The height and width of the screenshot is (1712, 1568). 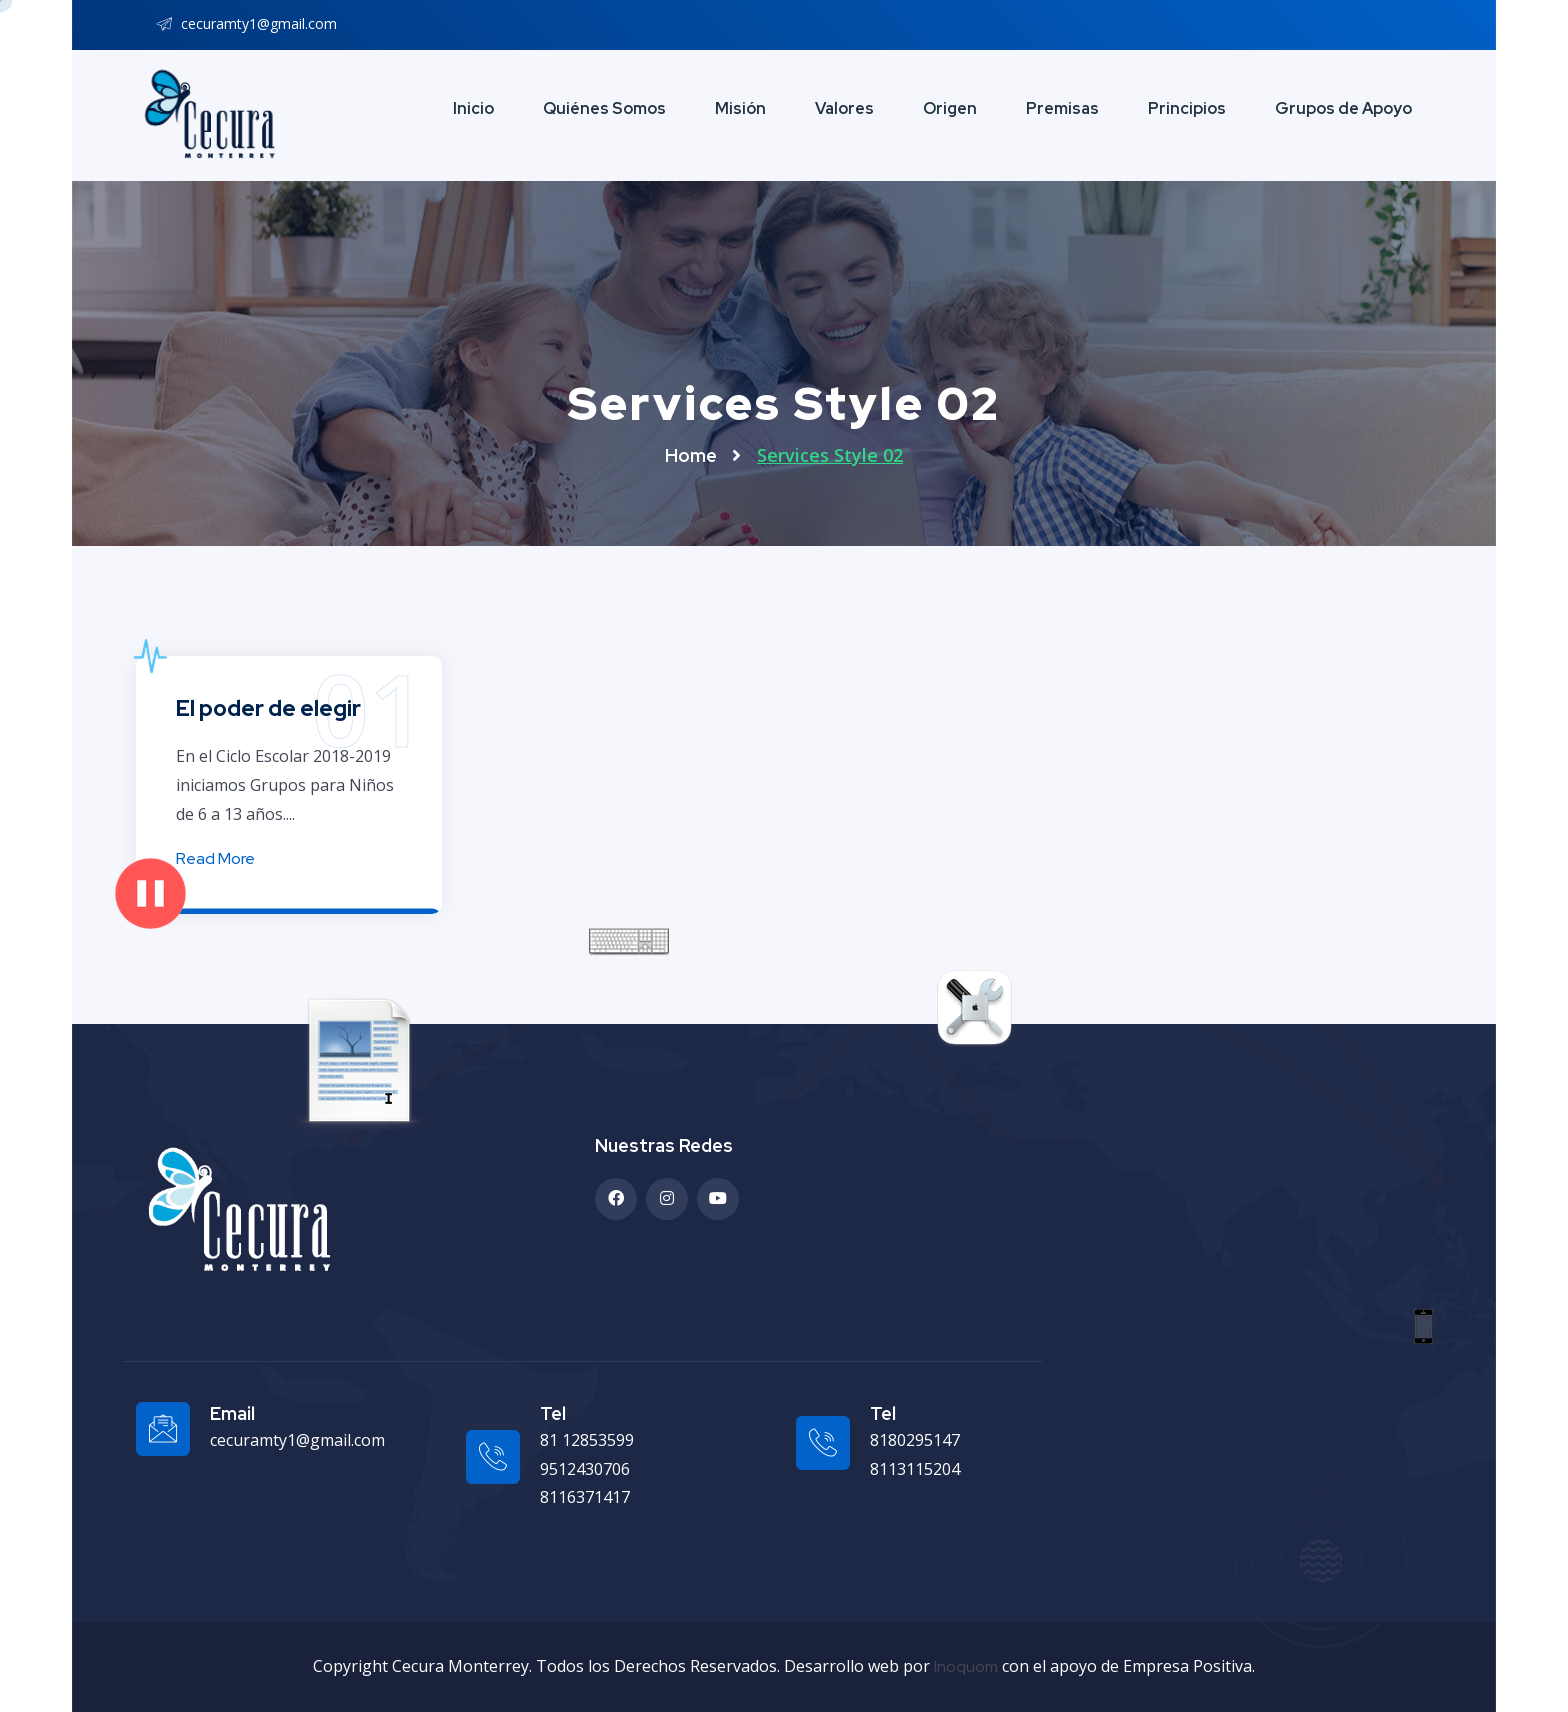 I want to click on view system activity or performance trace, so click(x=150, y=655).